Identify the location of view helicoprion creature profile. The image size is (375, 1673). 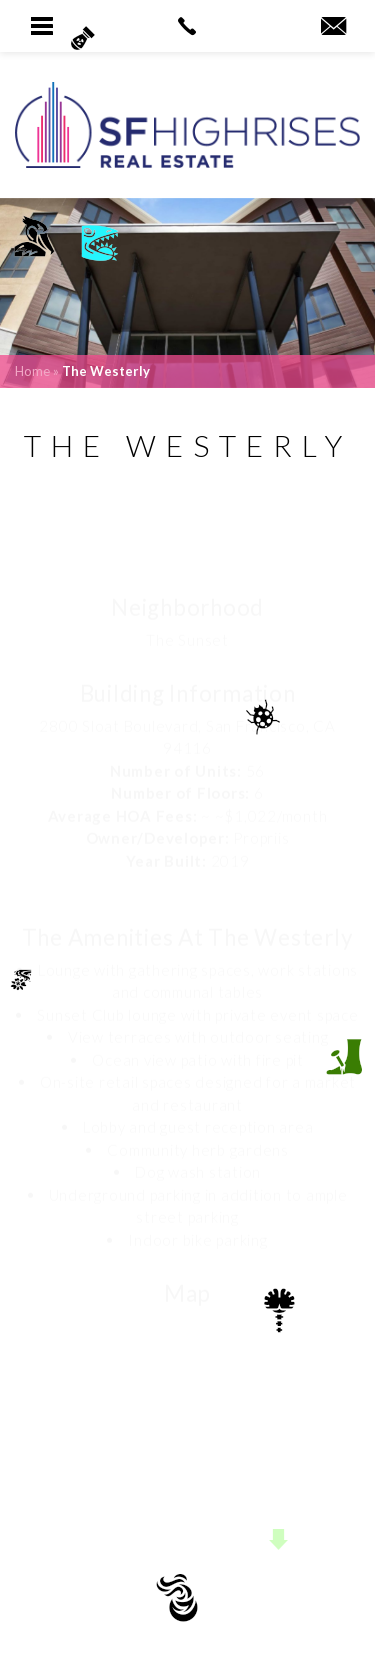
(100, 243).